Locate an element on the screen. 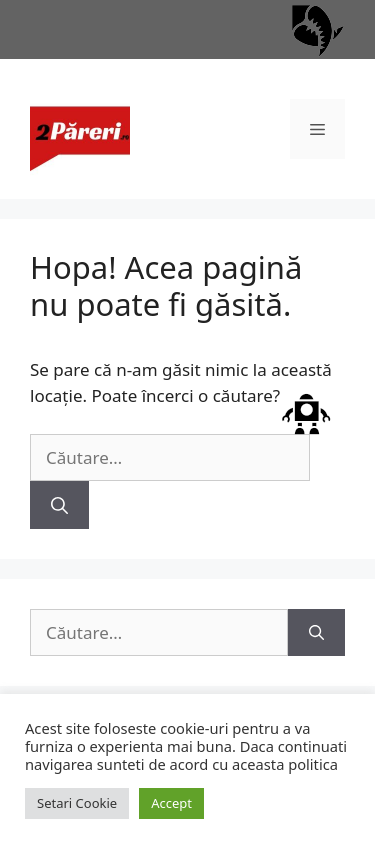 The image size is (375, 849). access bot or automation settings is located at coordinates (306, 414).